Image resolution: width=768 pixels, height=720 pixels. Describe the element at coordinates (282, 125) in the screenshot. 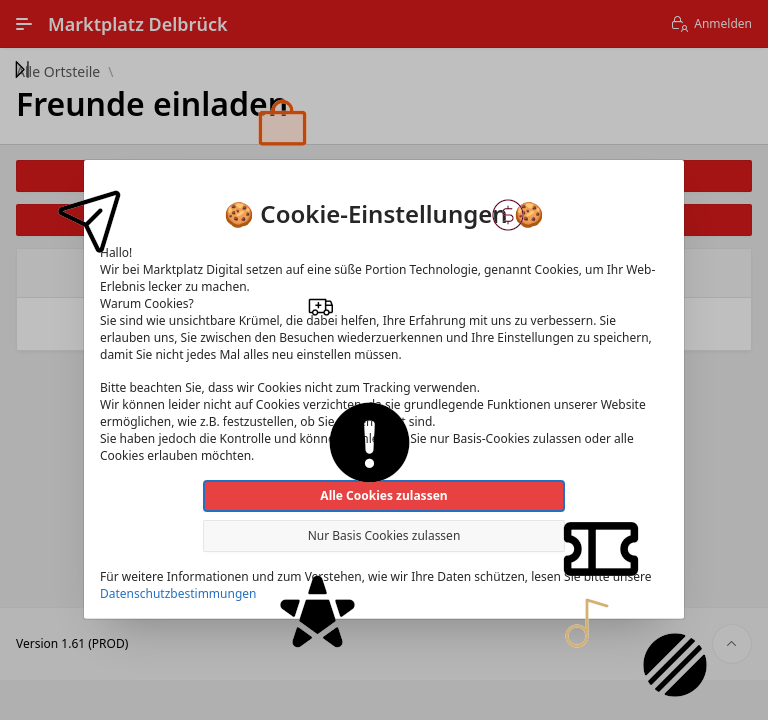

I see `view your shopping bag` at that location.